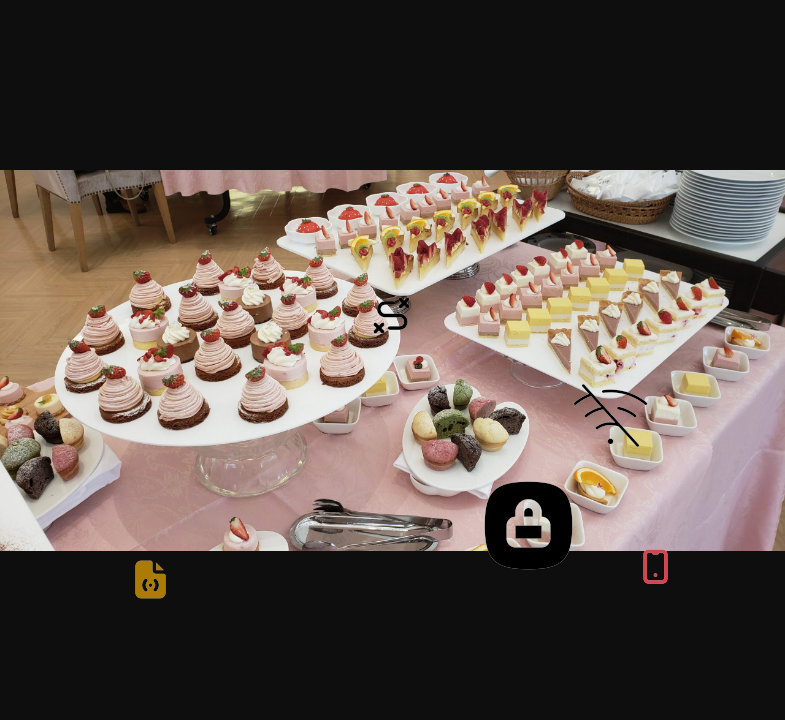  Describe the element at coordinates (655, 566) in the screenshot. I see `switch to mobile view` at that location.